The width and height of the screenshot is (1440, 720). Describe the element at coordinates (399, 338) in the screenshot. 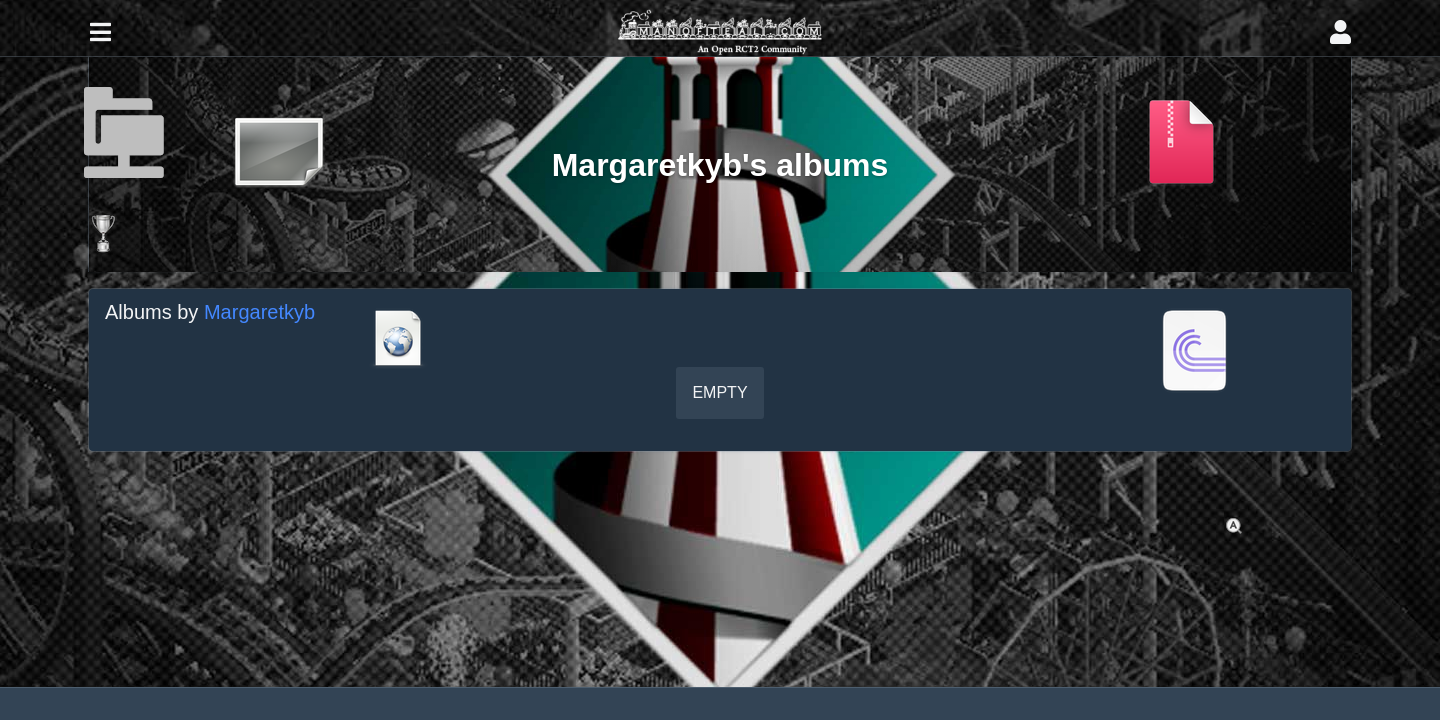

I see `an HTML or web page file` at that location.